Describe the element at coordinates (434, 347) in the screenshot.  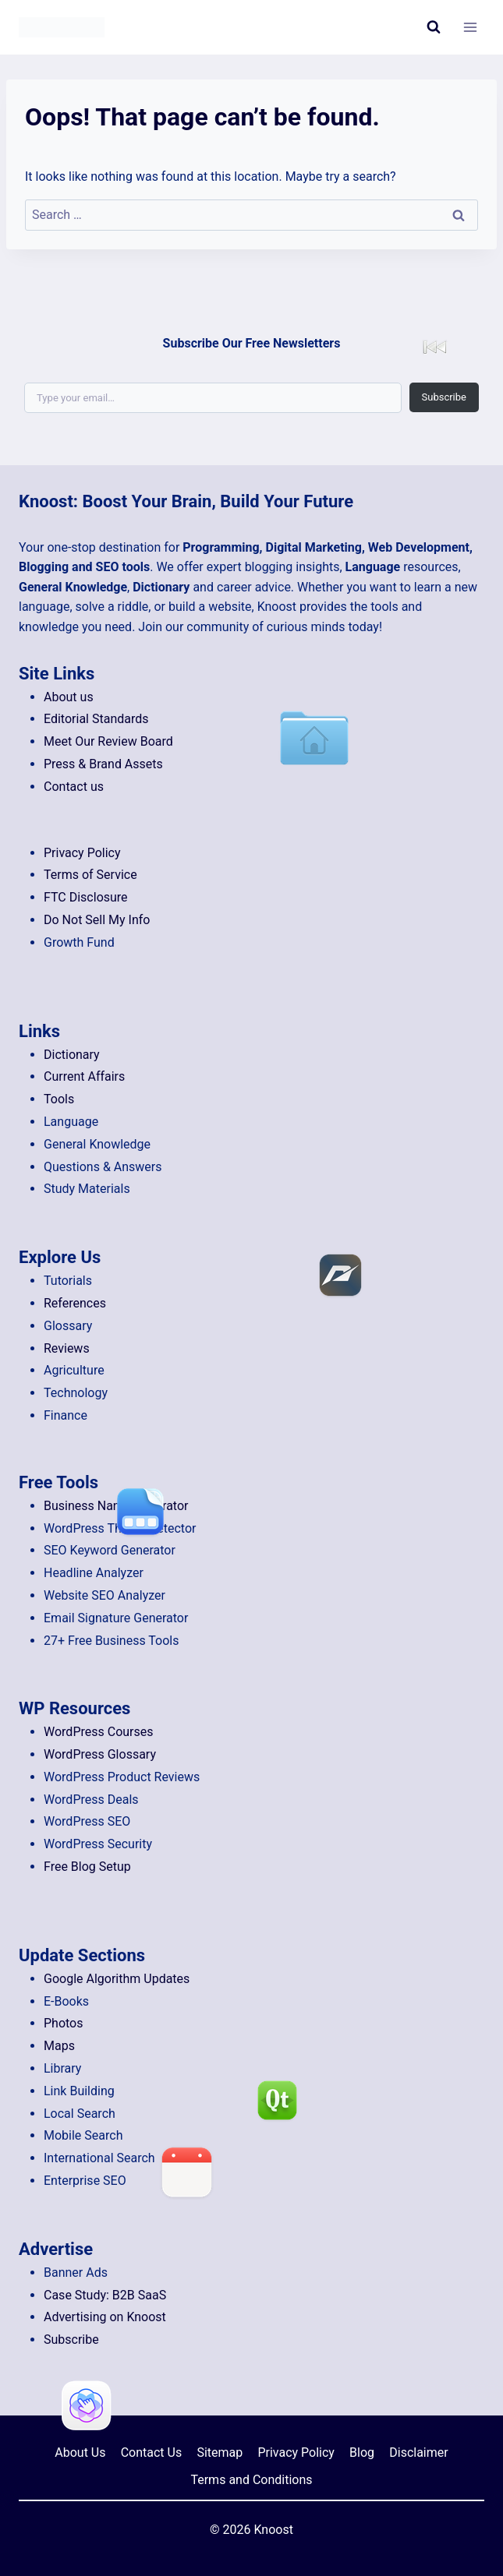
I see `skip to previous track` at that location.